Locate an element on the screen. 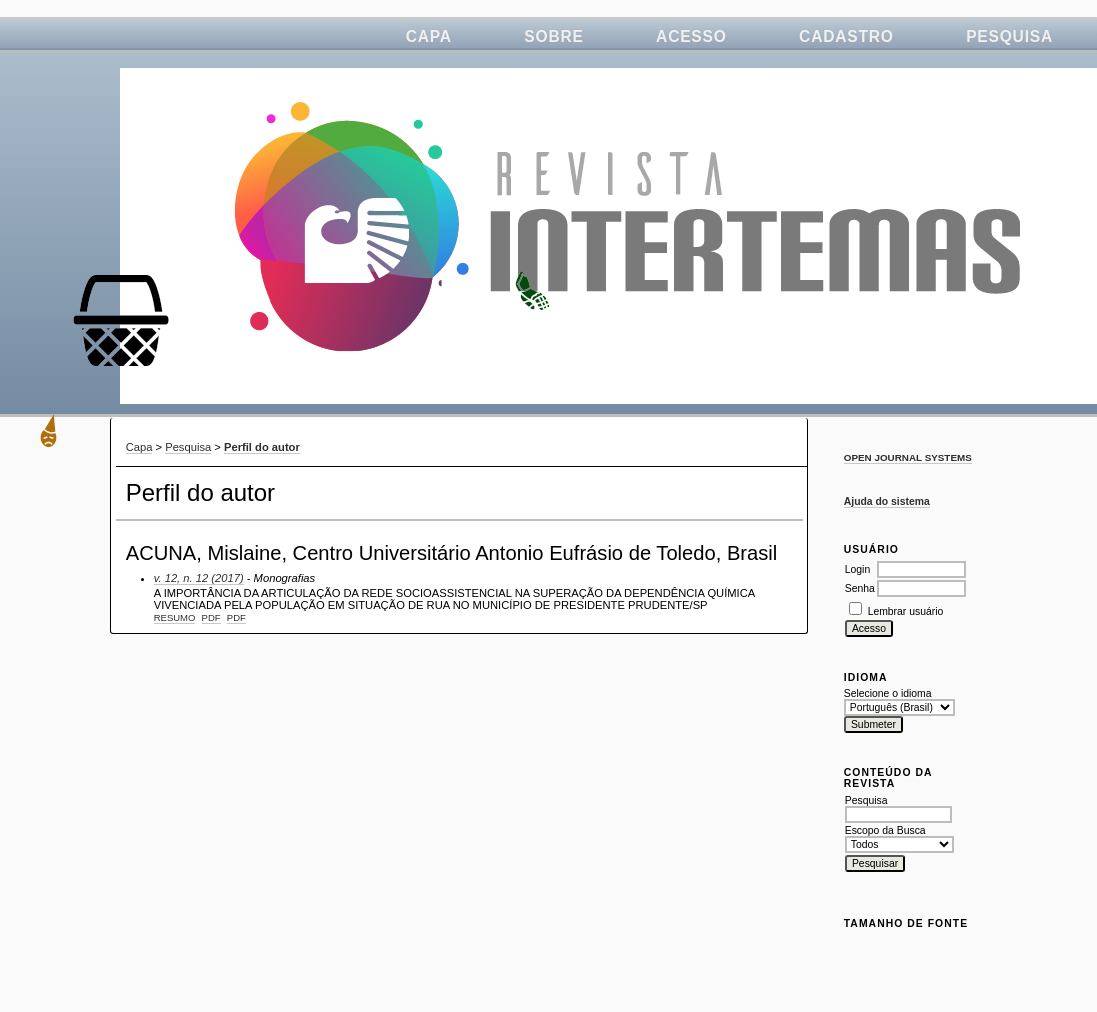 This screenshot has width=1097, height=1012. indicates a player penalty or mistake is located at coordinates (48, 430).